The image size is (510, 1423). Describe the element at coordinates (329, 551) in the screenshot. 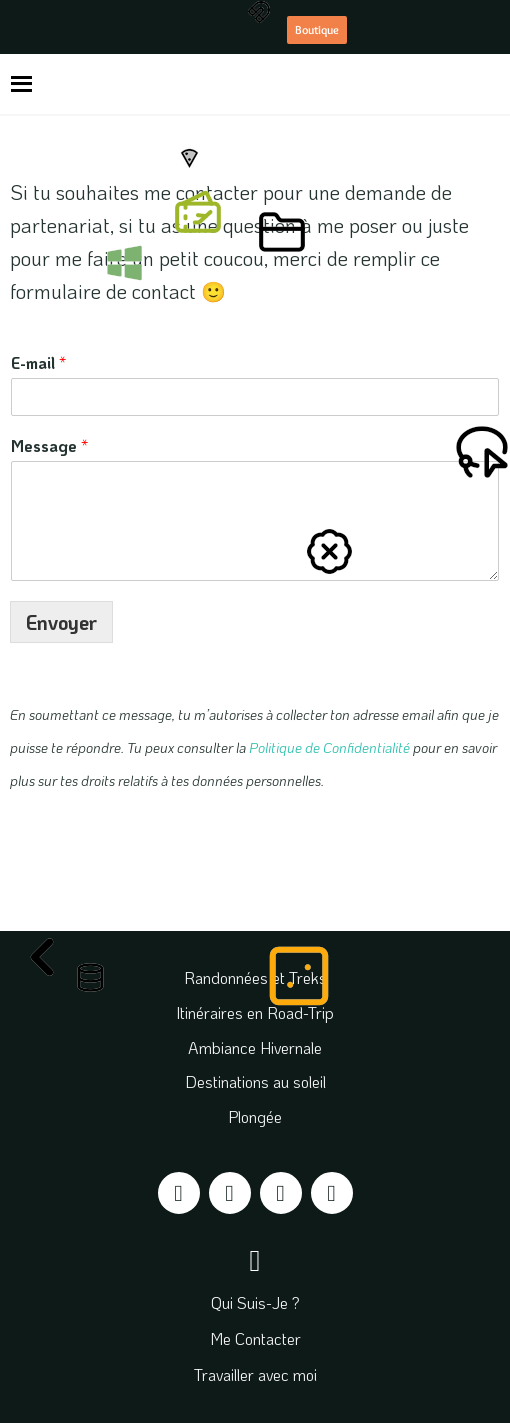

I see `remove or revoke a badge` at that location.